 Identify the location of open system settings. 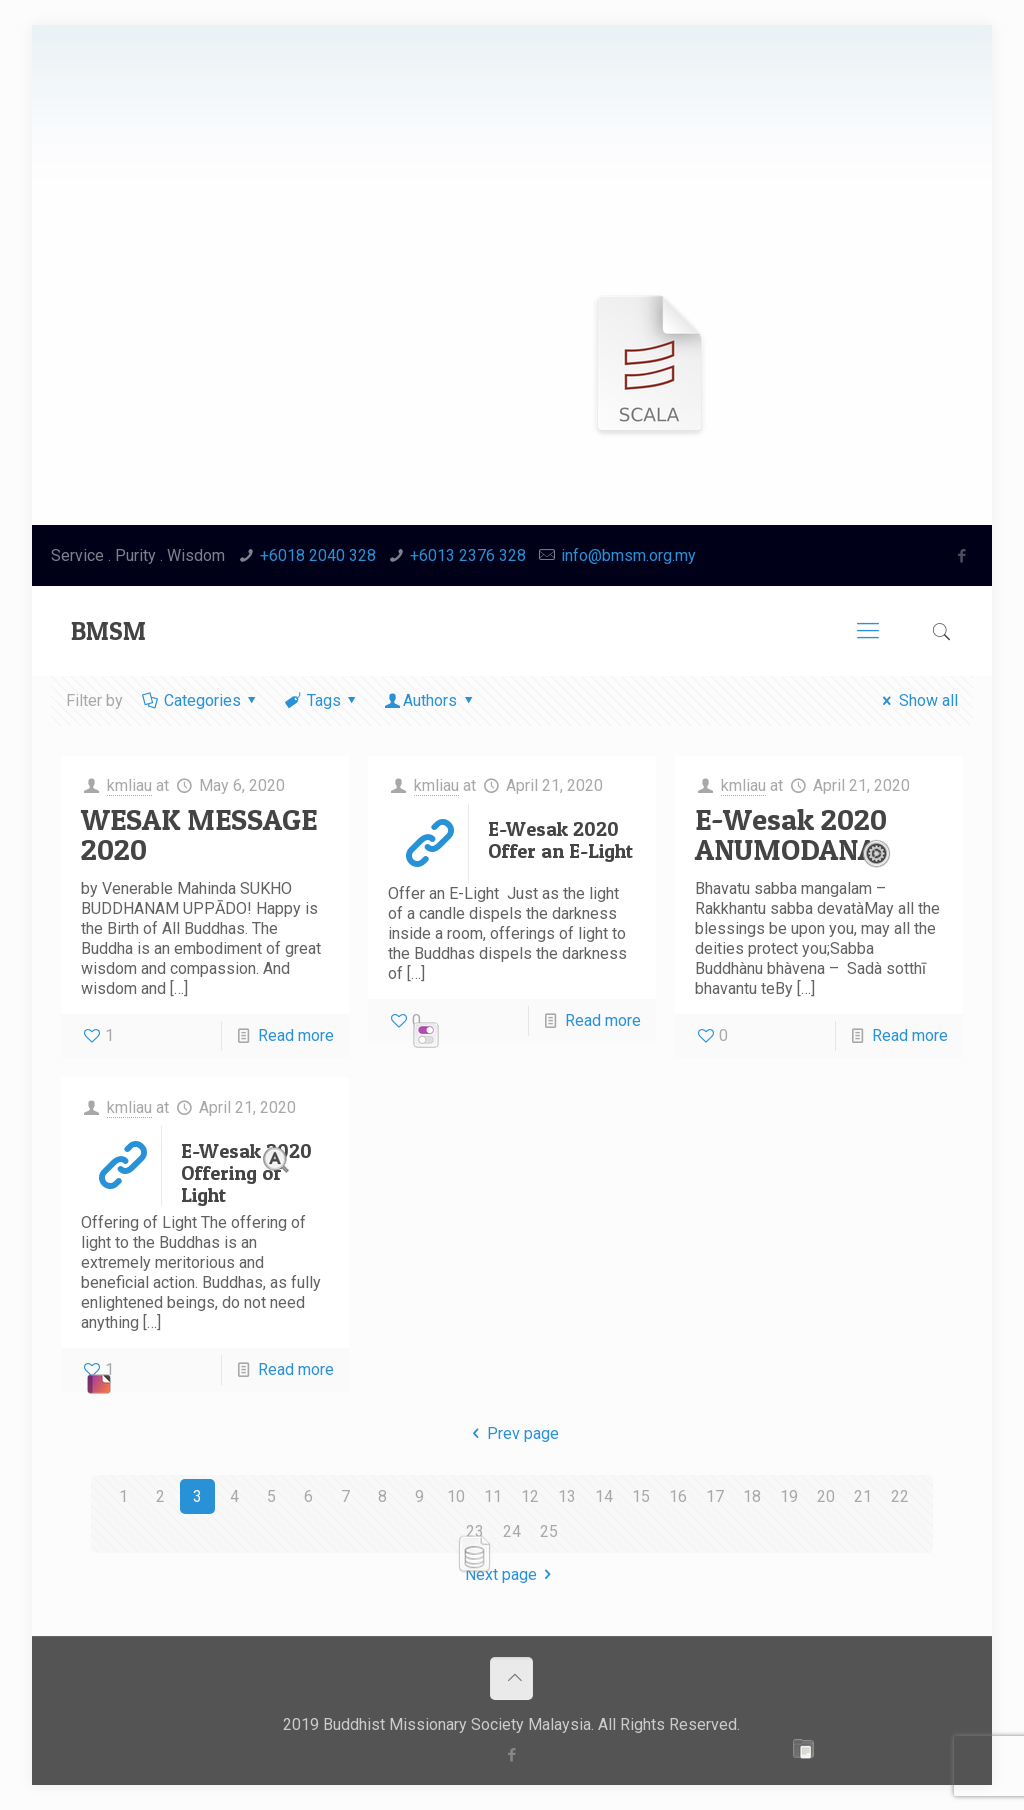
(876, 853).